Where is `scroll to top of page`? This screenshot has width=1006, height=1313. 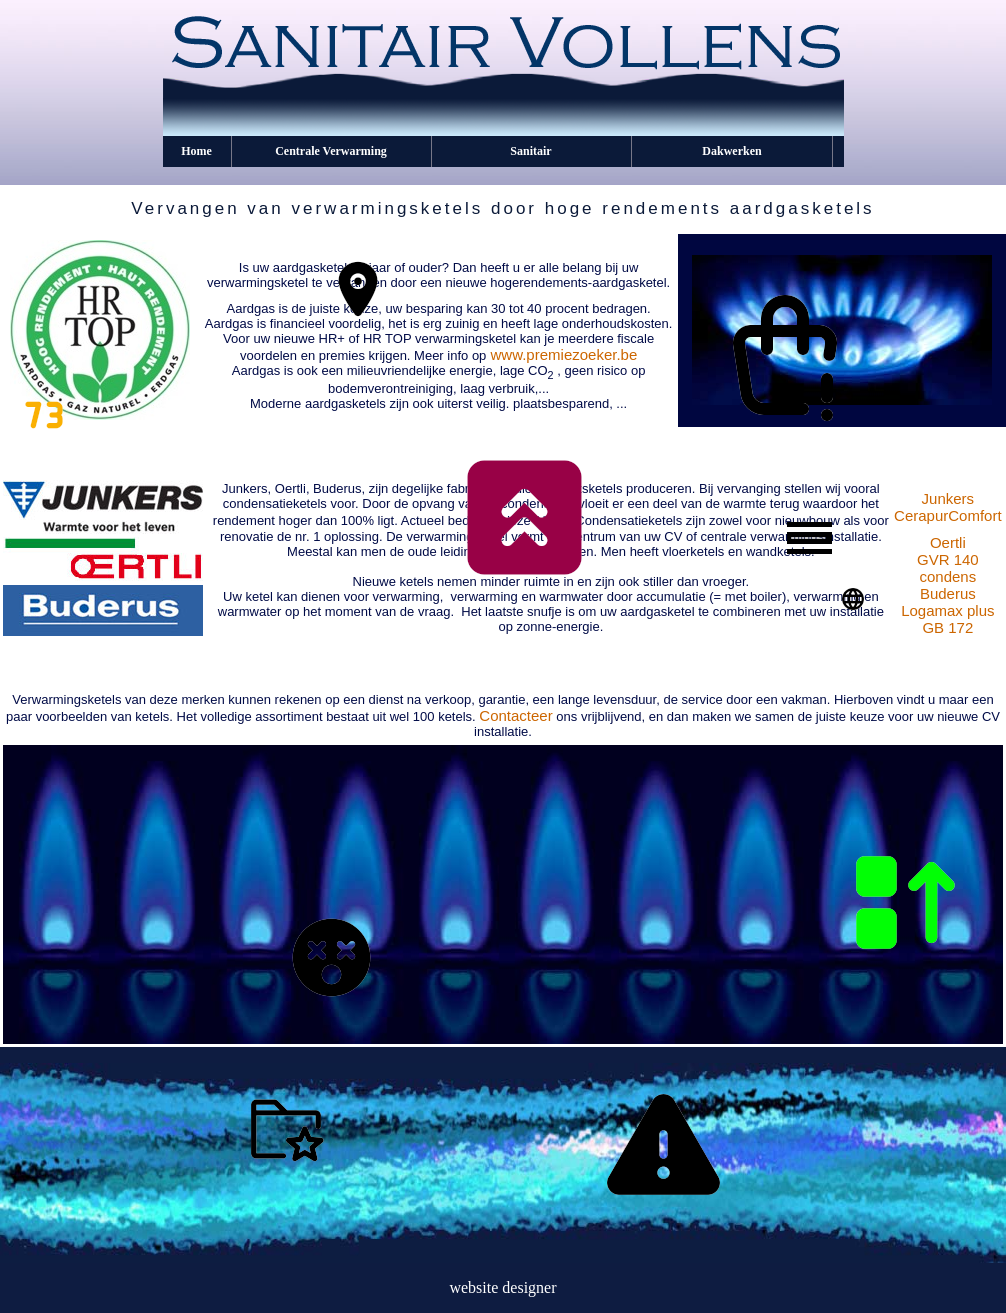
scroll to top of page is located at coordinates (524, 517).